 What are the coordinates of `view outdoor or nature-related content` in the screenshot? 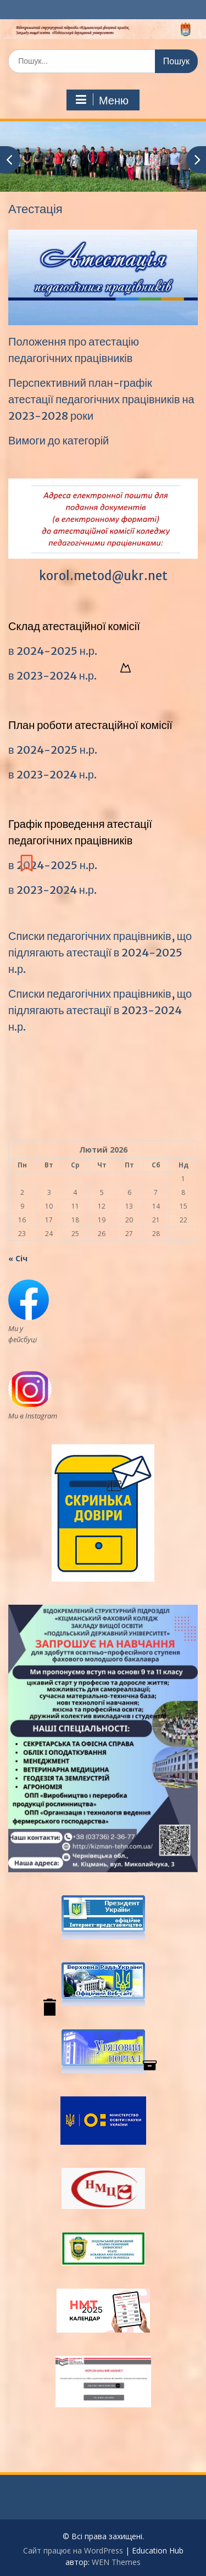 It's located at (125, 667).